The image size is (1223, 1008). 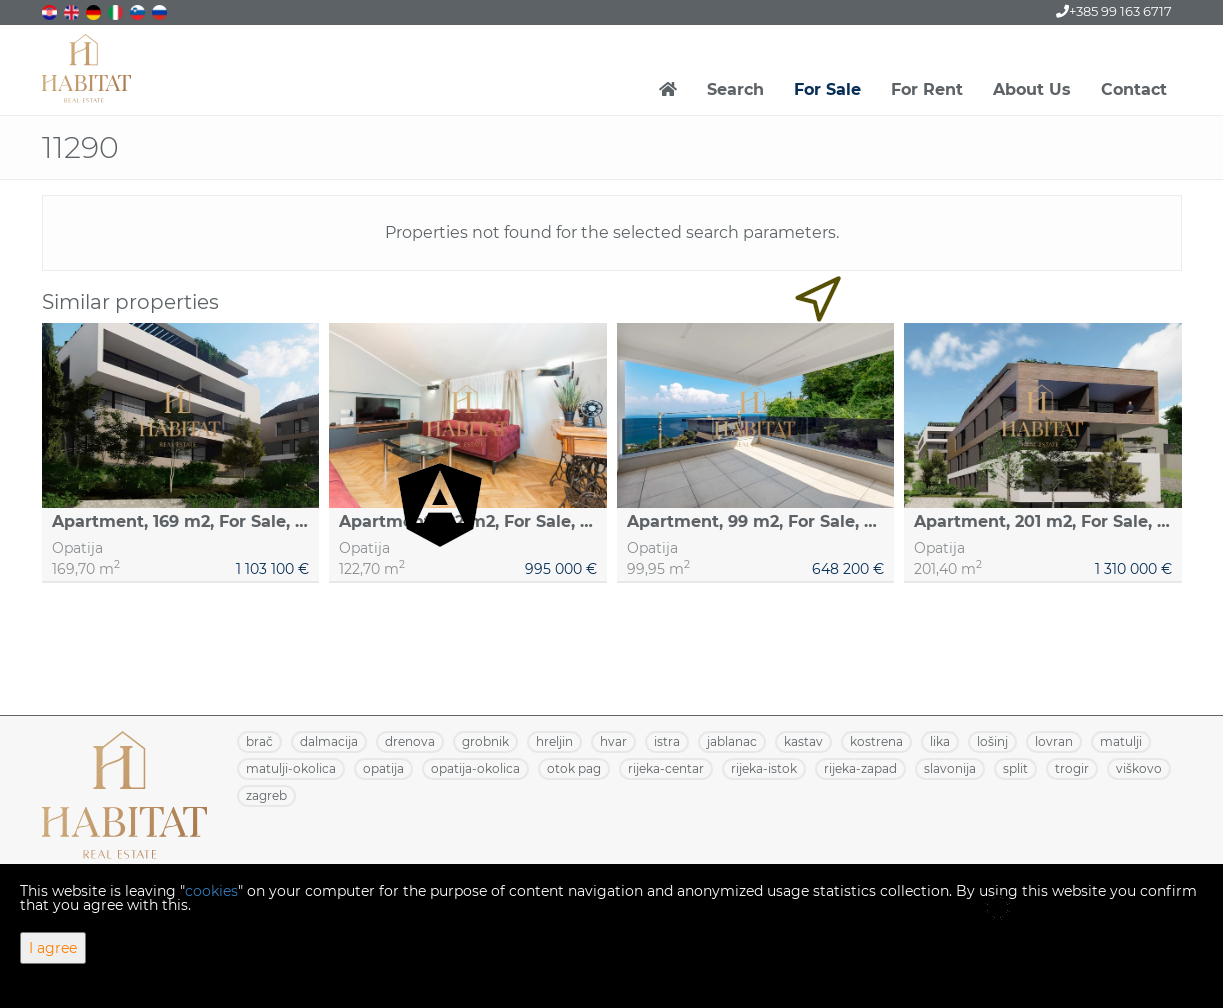 I want to click on add a new item or control point, so click(x=997, y=907).